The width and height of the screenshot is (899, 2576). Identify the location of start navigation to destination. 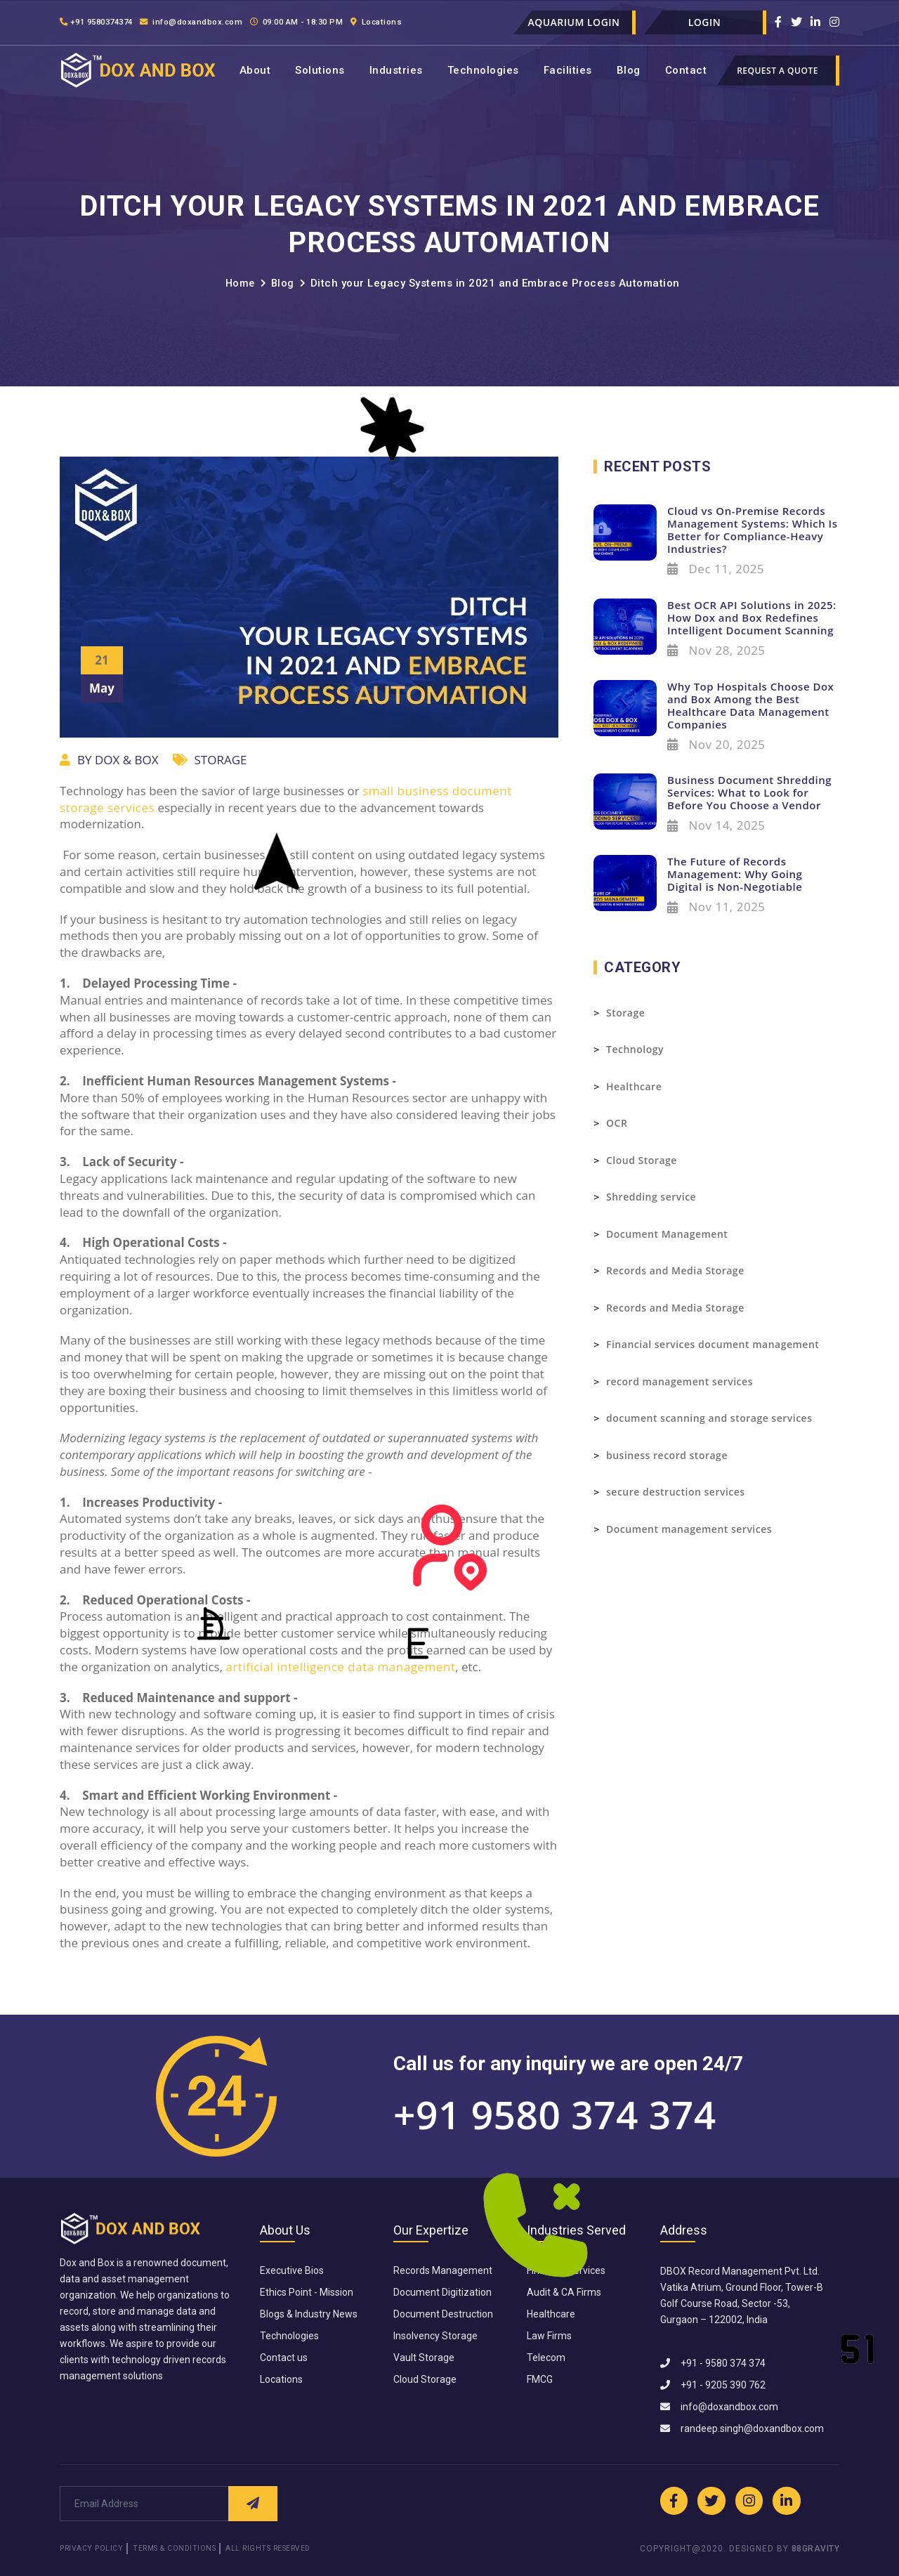
(277, 863).